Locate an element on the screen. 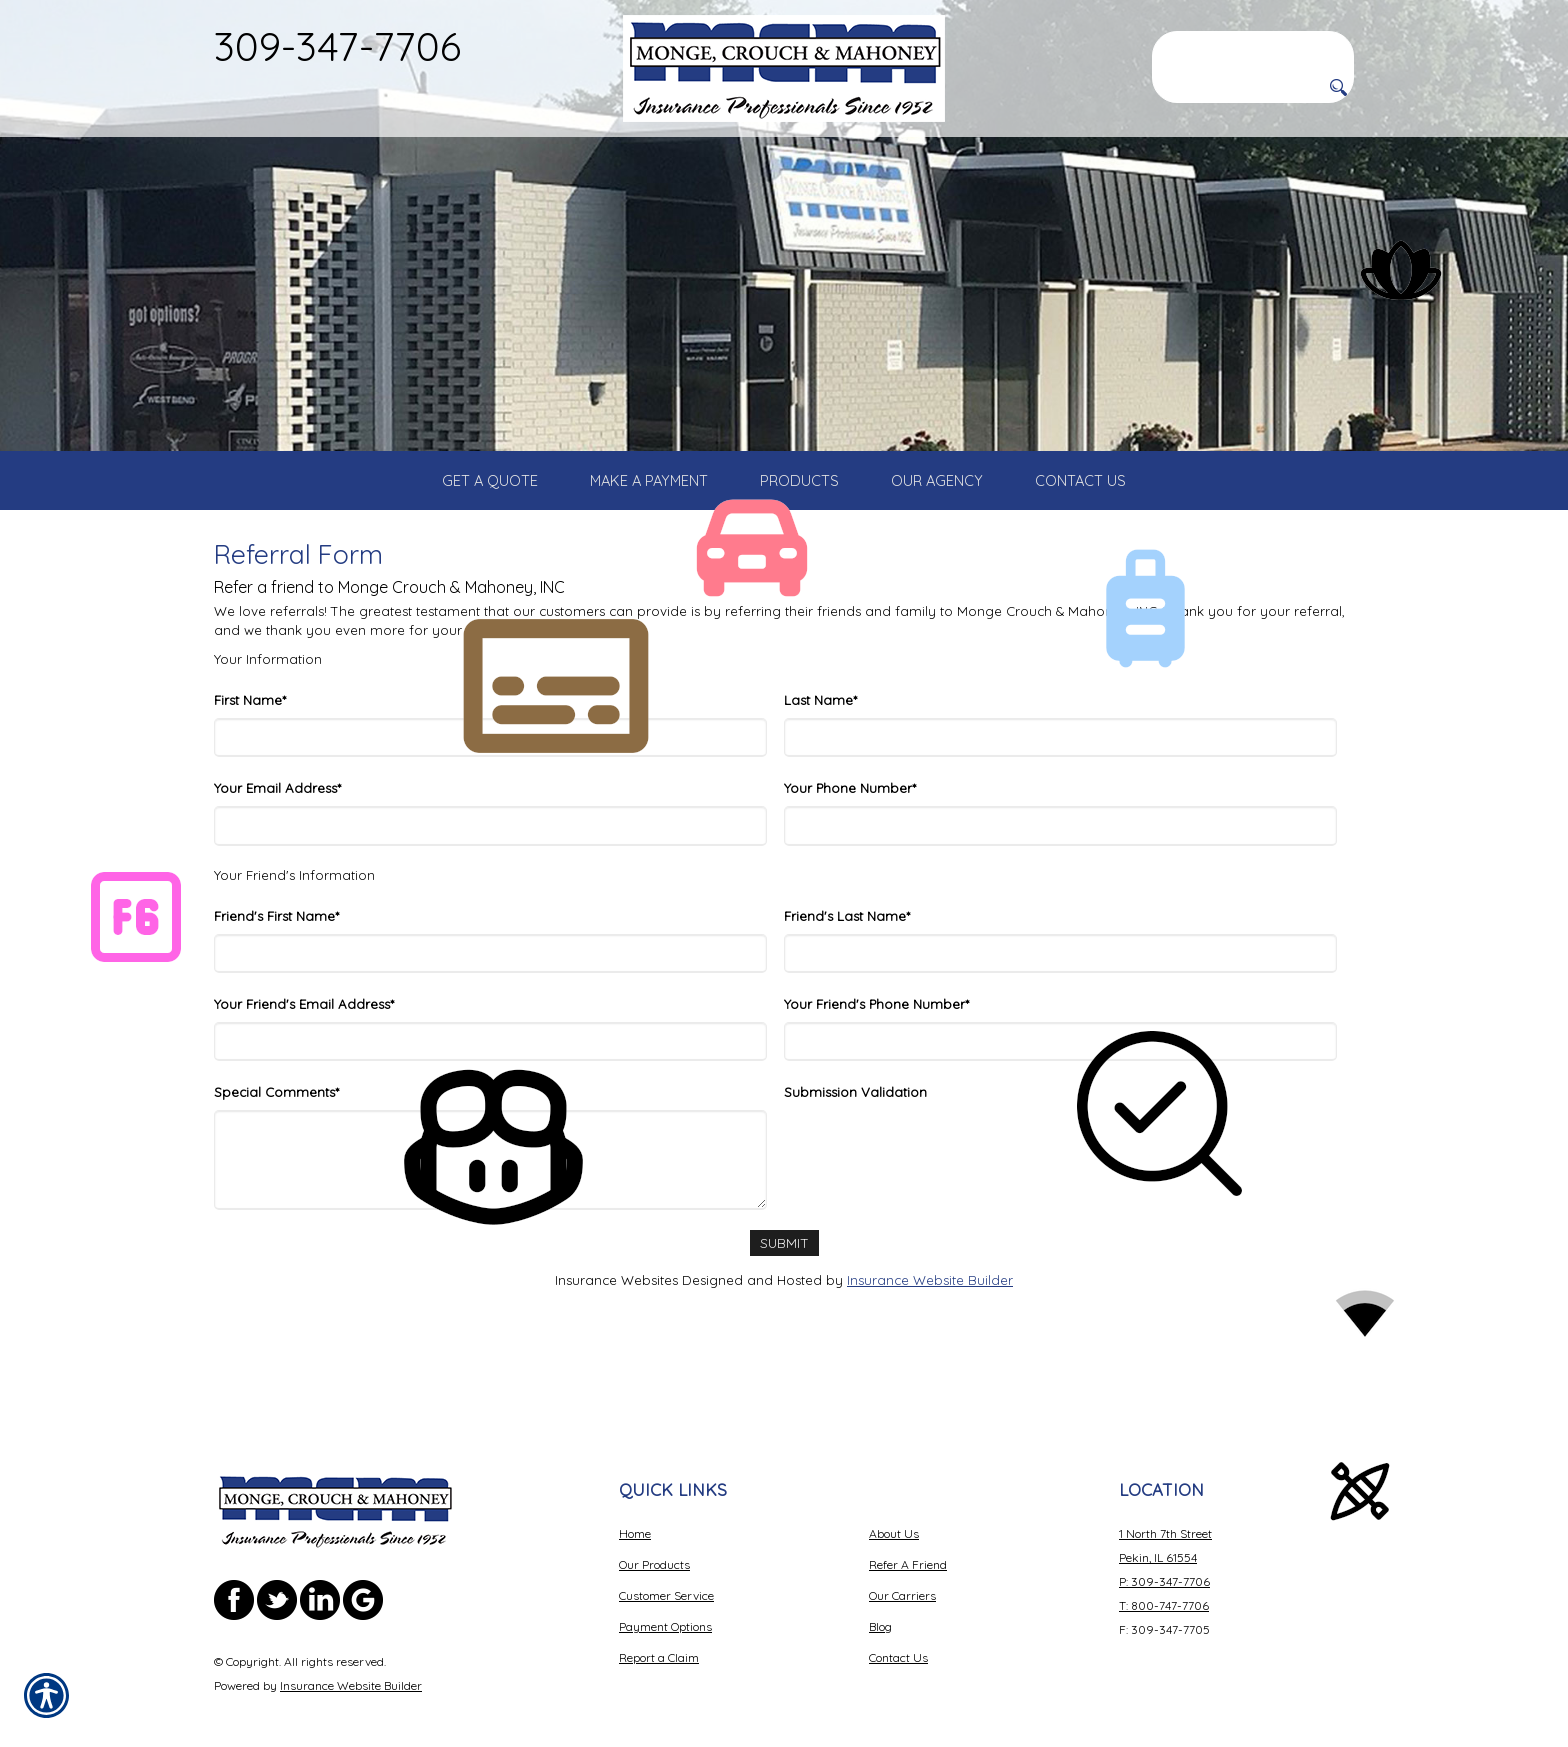  press F6 keyboard shortcut is located at coordinates (136, 917).